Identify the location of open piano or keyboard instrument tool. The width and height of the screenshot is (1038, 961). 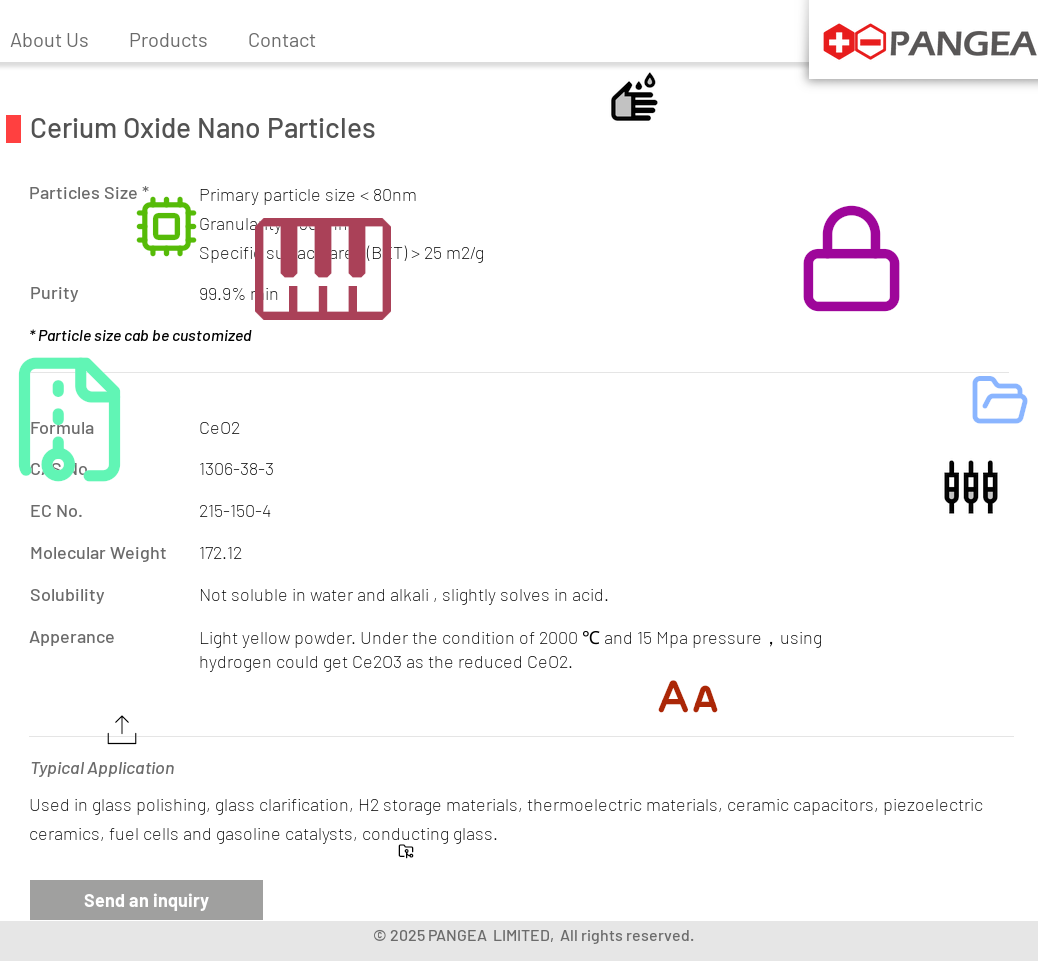
(323, 269).